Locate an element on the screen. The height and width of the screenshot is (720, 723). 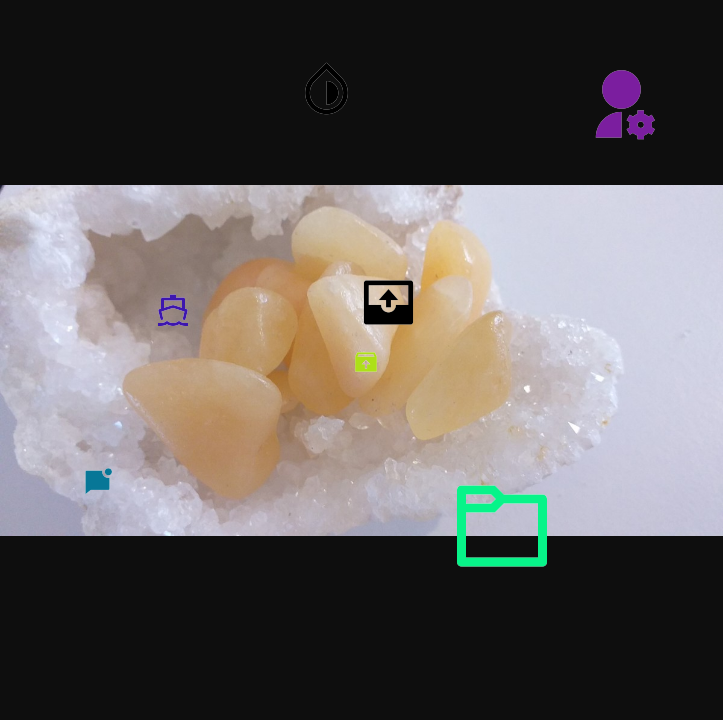
select ship or boat transportation is located at coordinates (173, 311).